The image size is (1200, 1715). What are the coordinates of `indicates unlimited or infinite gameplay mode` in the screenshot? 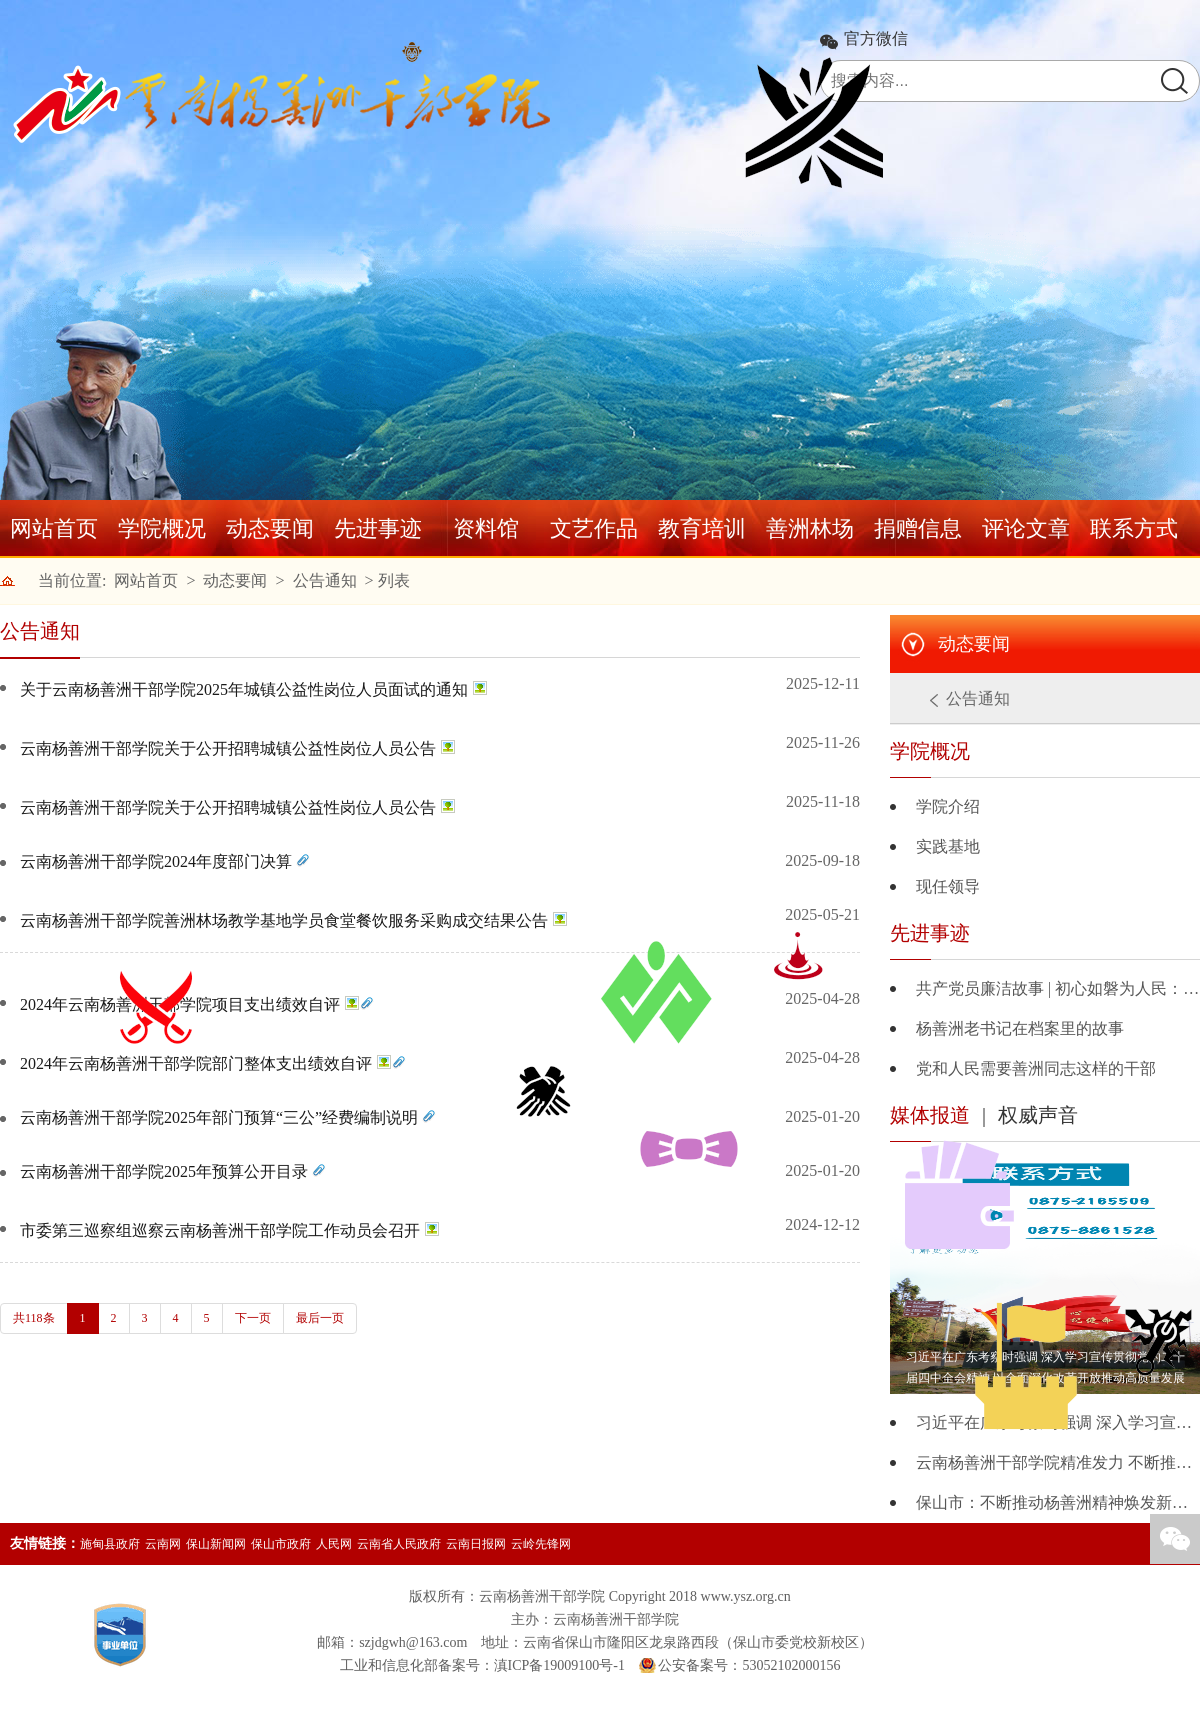 It's located at (656, 997).